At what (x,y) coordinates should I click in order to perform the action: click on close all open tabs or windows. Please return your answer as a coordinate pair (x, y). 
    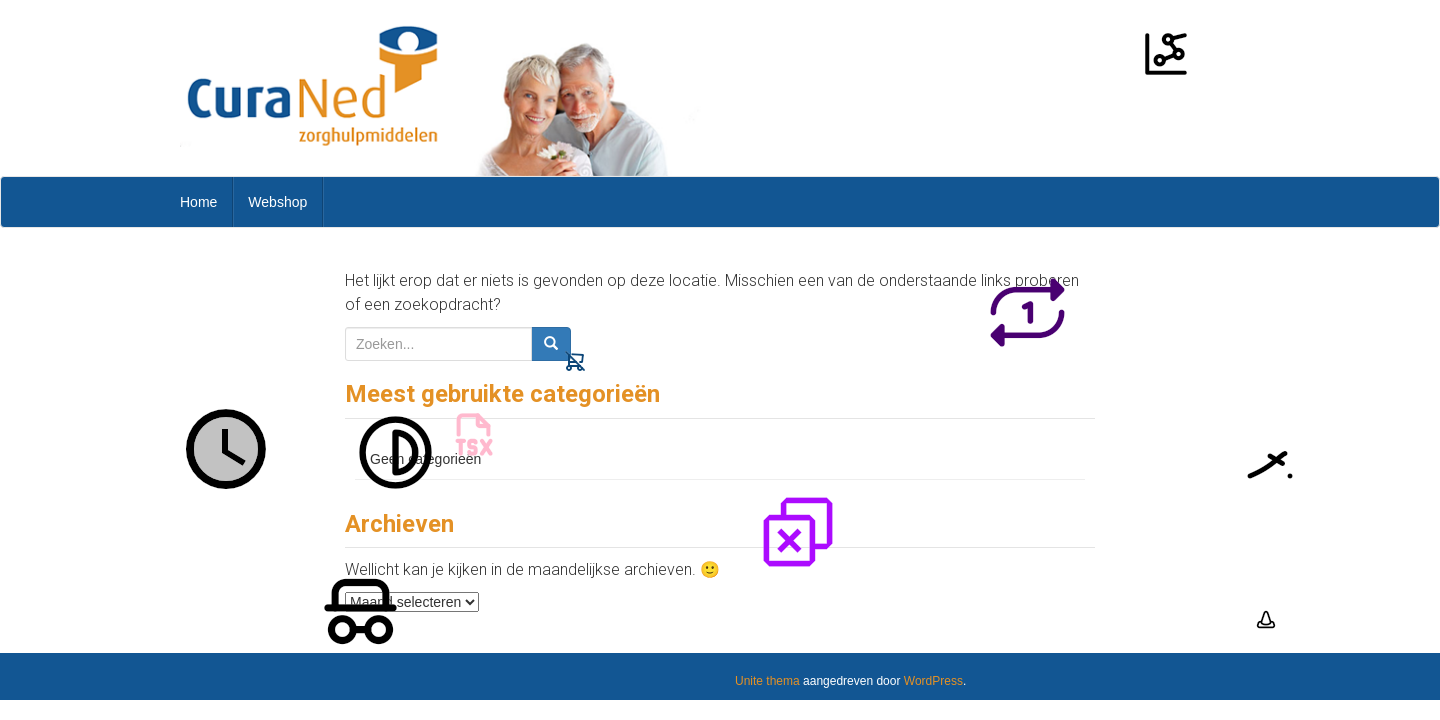
    Looking at the image, I should click on (798, 532).